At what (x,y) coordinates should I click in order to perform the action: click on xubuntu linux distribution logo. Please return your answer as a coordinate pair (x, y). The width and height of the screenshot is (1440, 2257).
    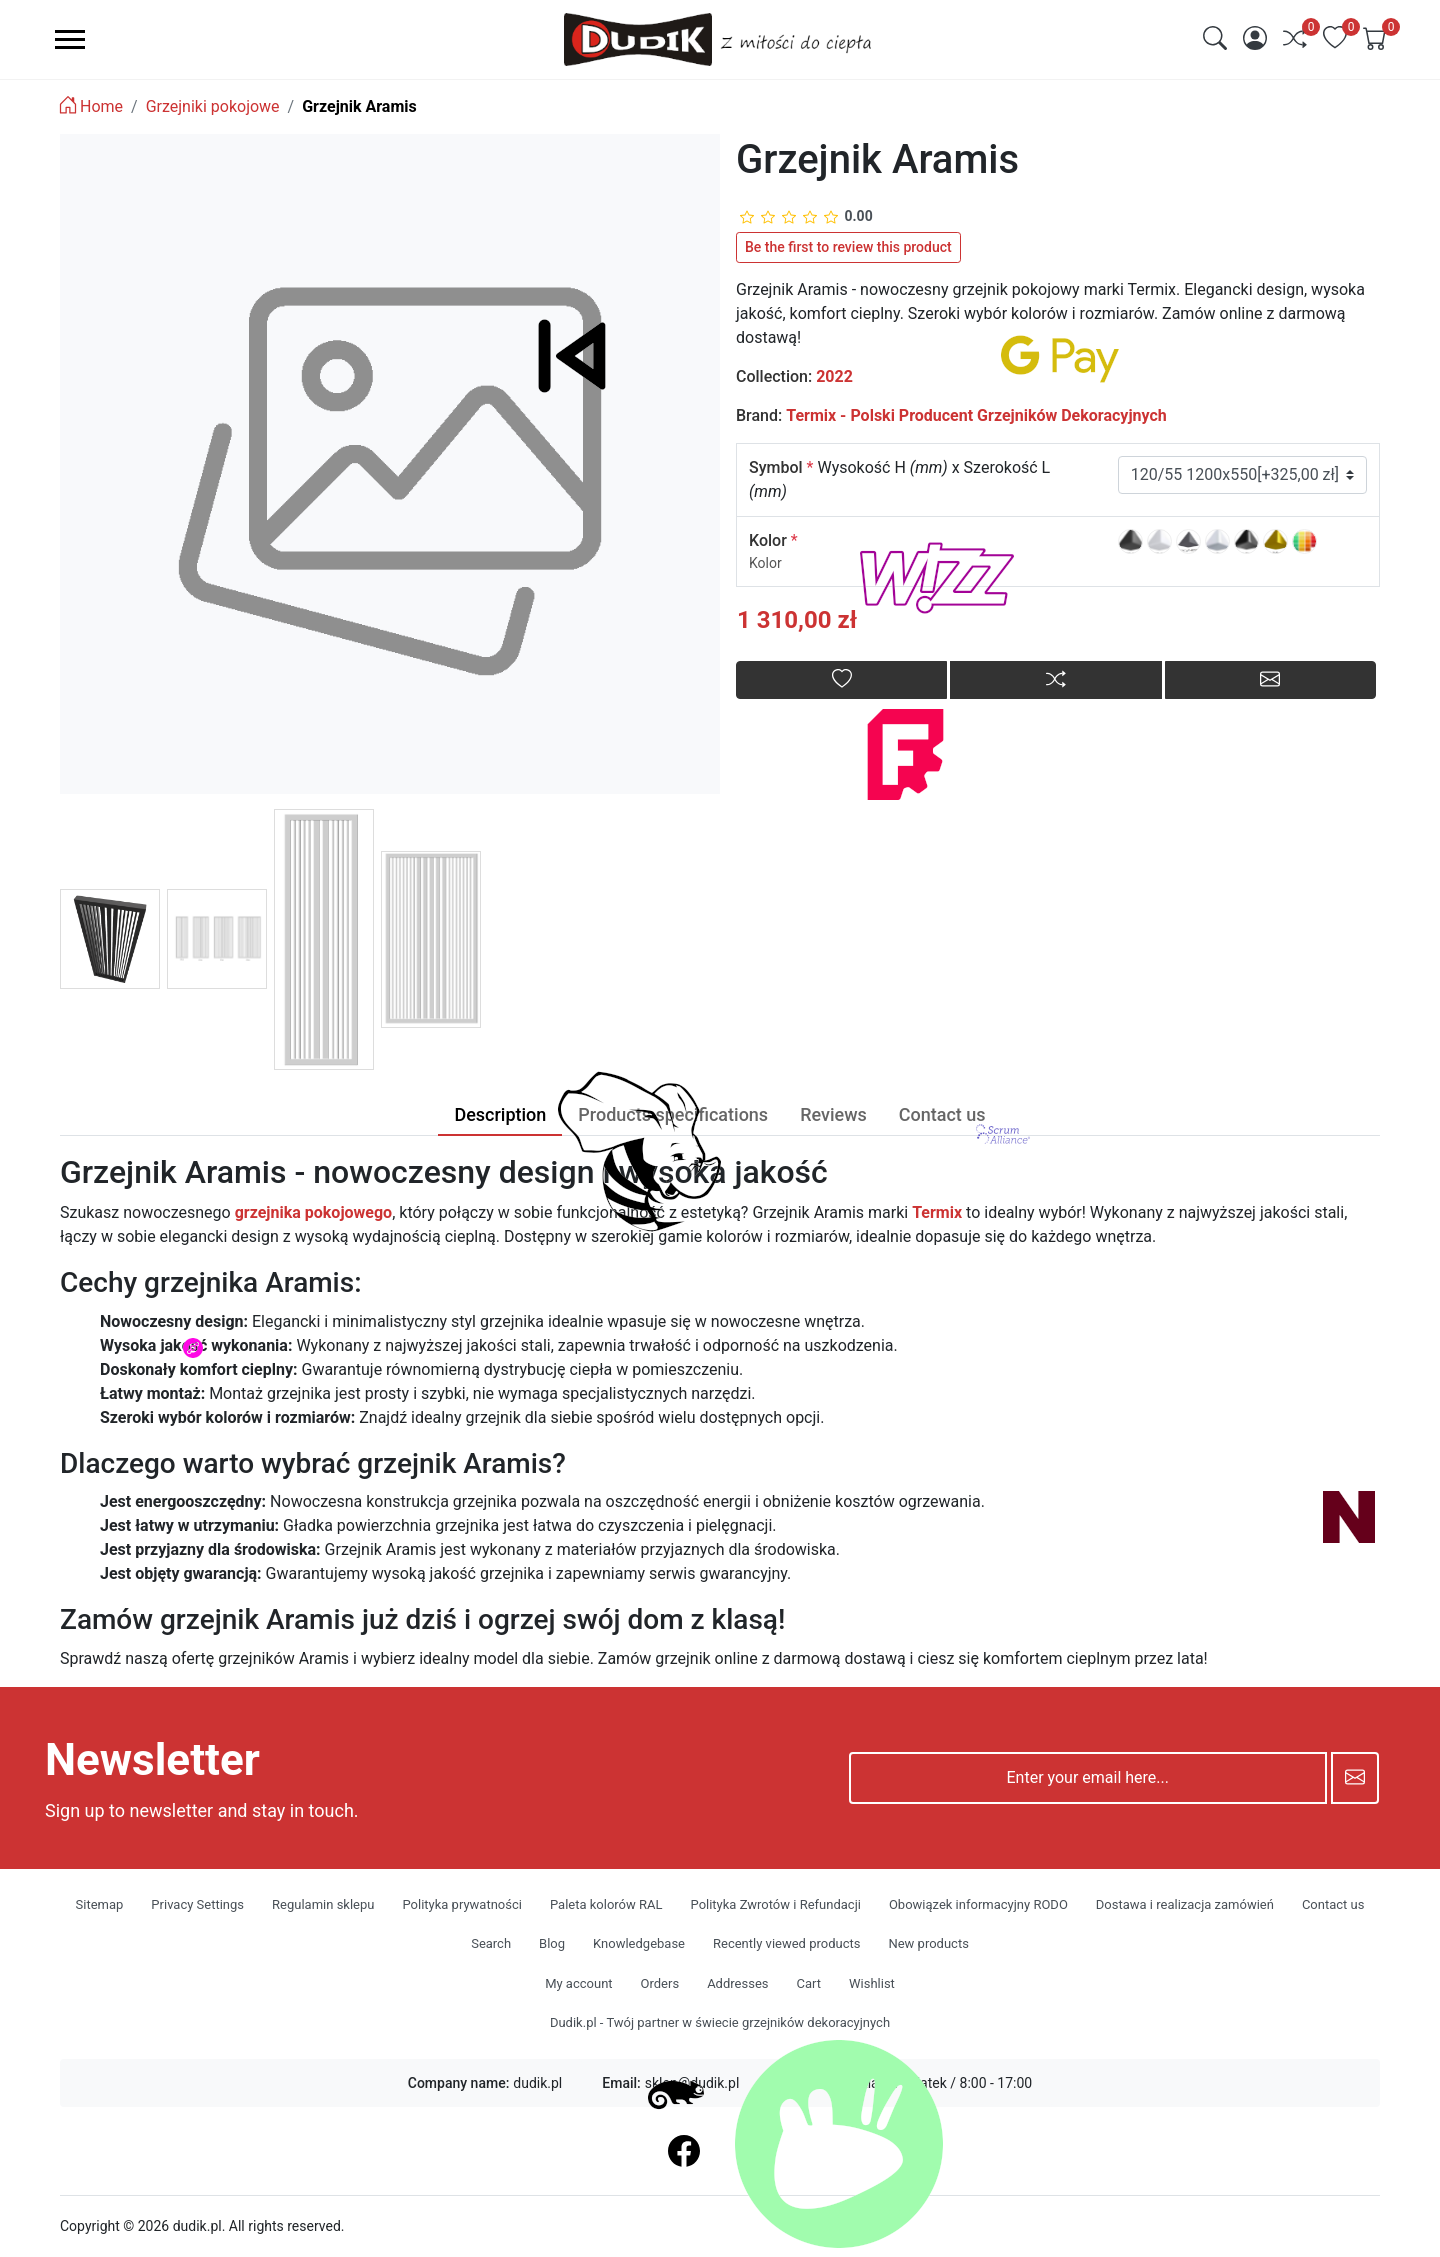
    Looking at the image, I should click on (839, 2144).